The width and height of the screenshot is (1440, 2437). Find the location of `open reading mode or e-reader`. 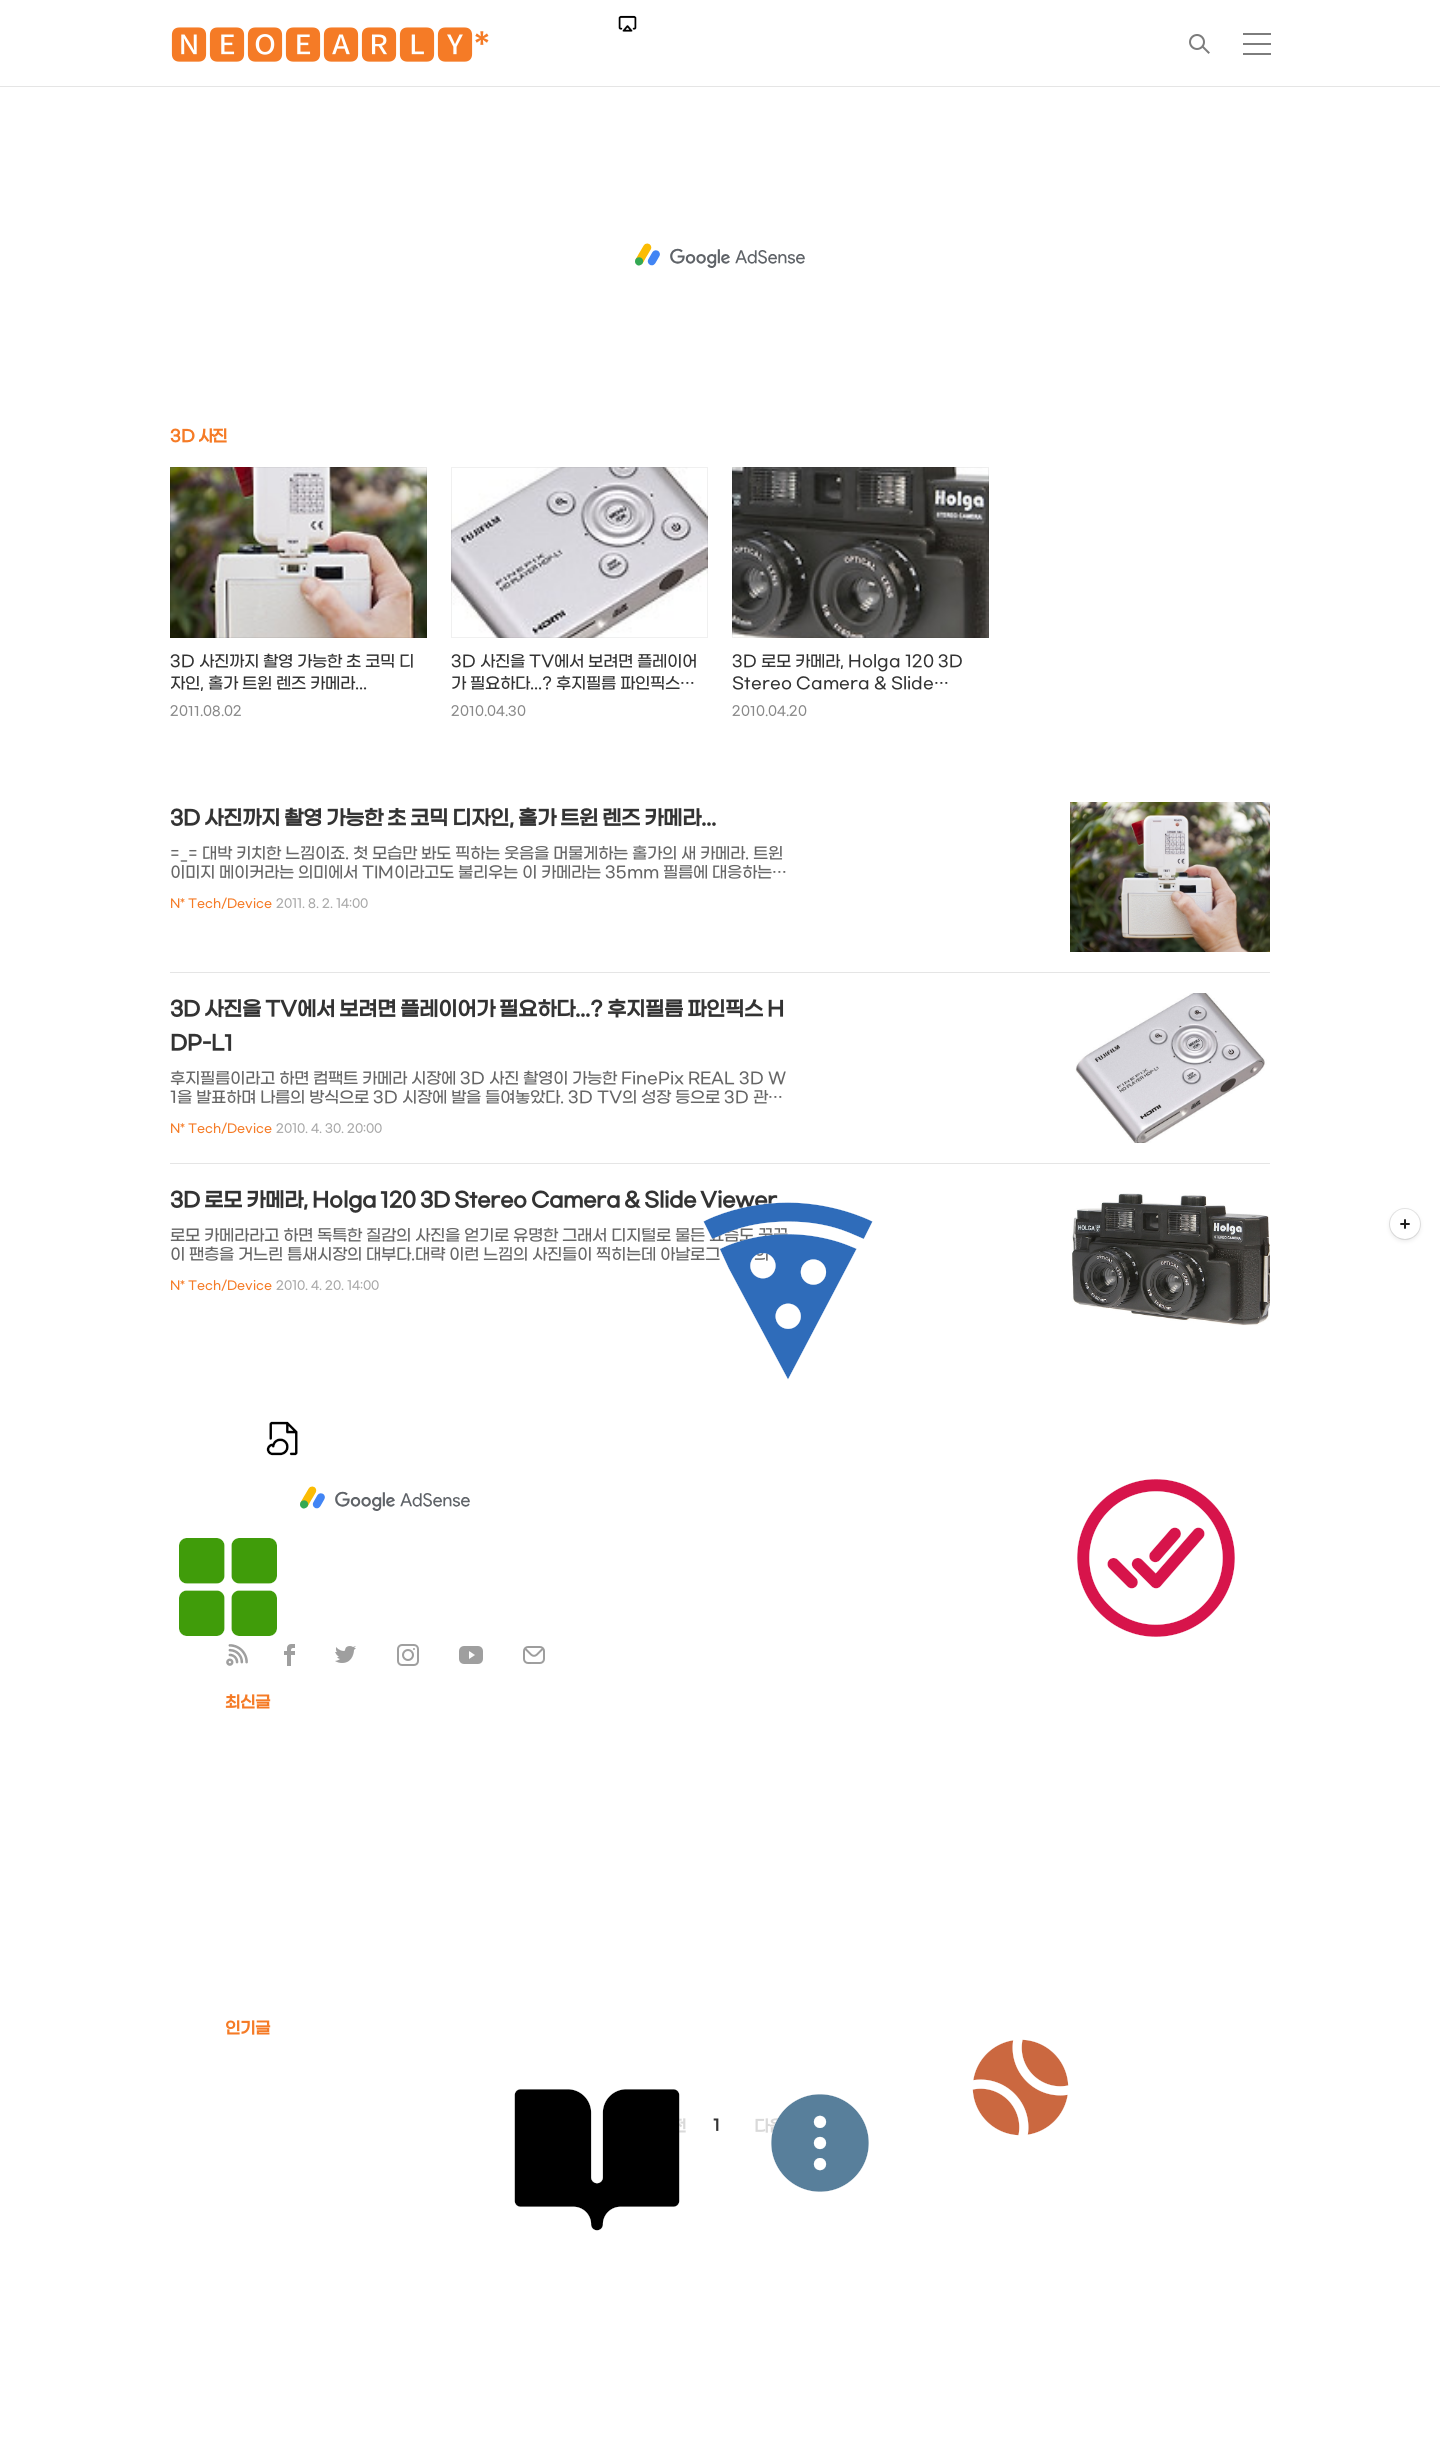

open reading mode or e-reader is located at coordinates (597, 2148).